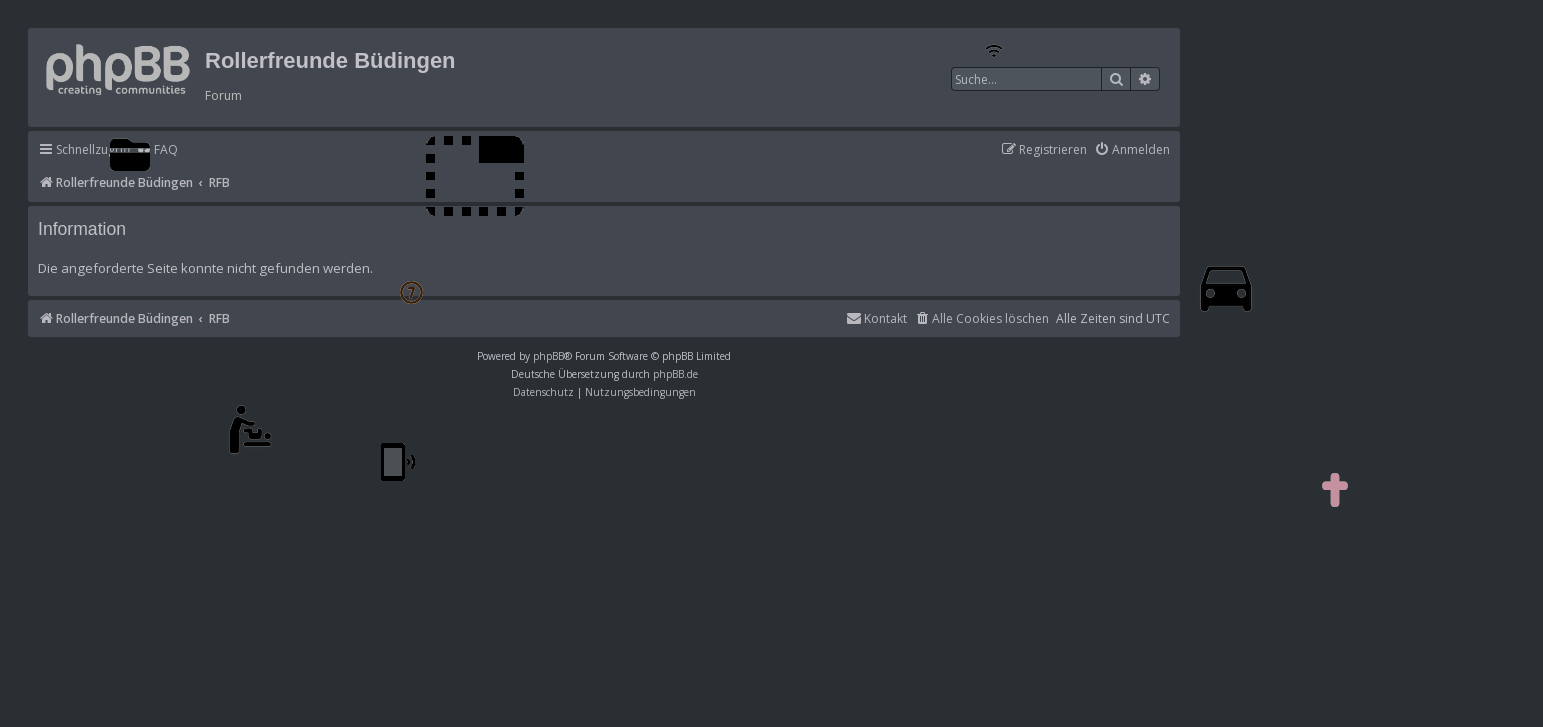  I want to click on access a closed or collapsed folder, so click(130, 156).